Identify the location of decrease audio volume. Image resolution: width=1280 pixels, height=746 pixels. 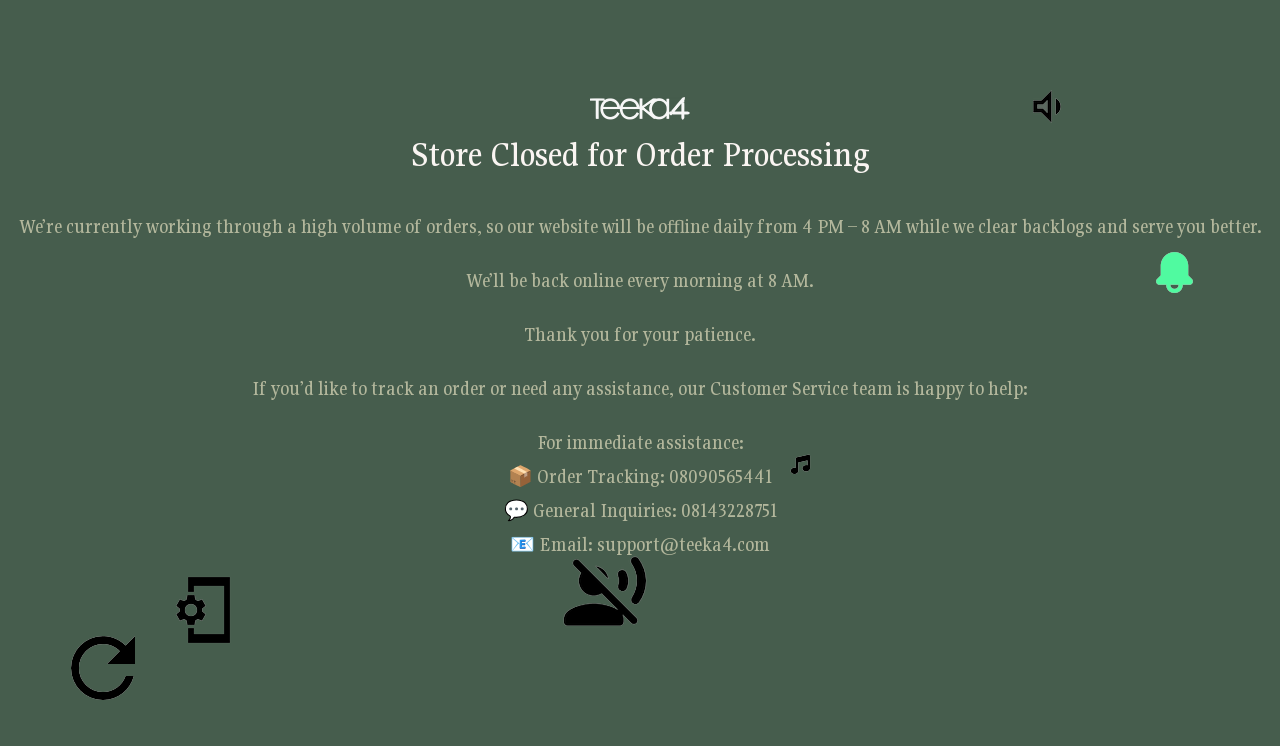
(1047, 106).